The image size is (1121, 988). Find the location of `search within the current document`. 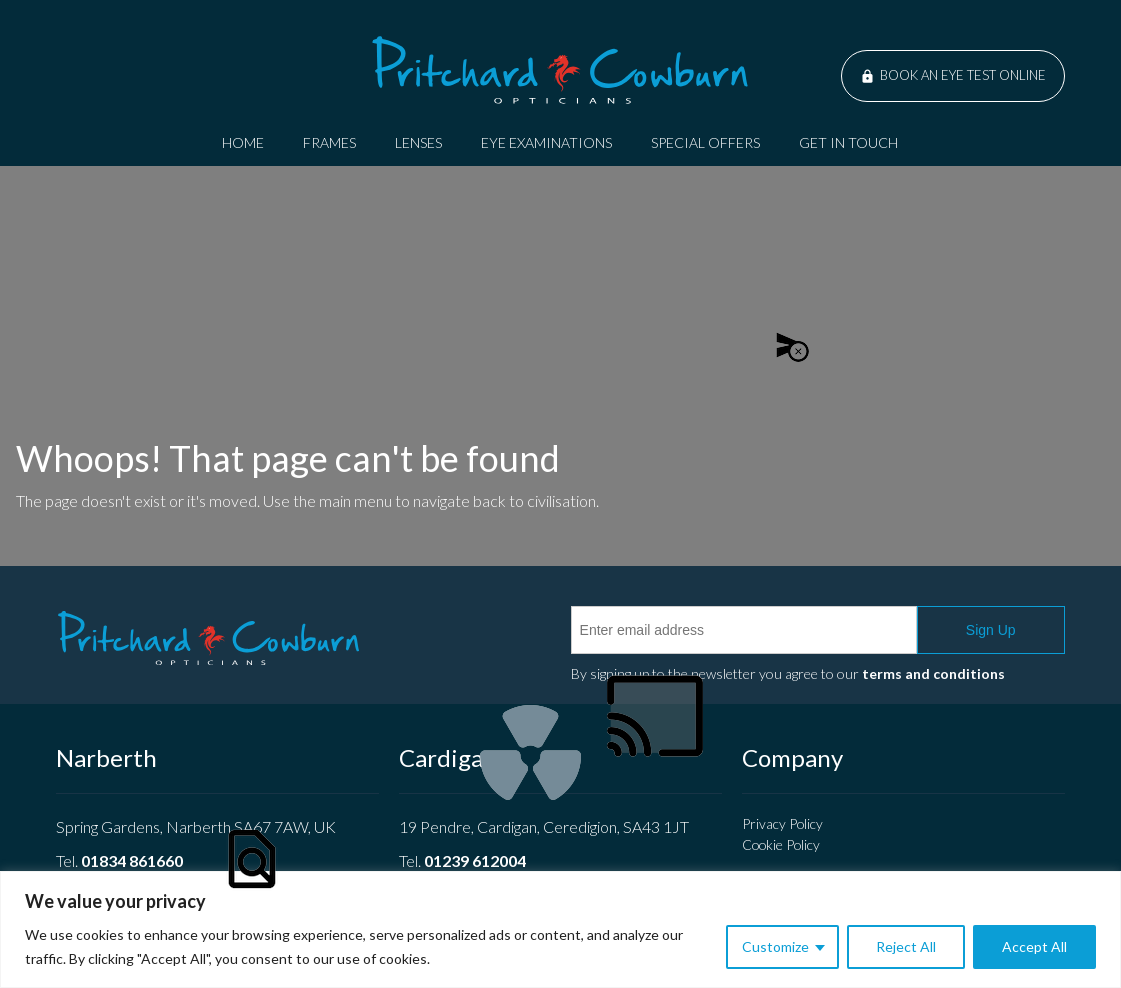

search within the current document is located at coordinates (252, 859).